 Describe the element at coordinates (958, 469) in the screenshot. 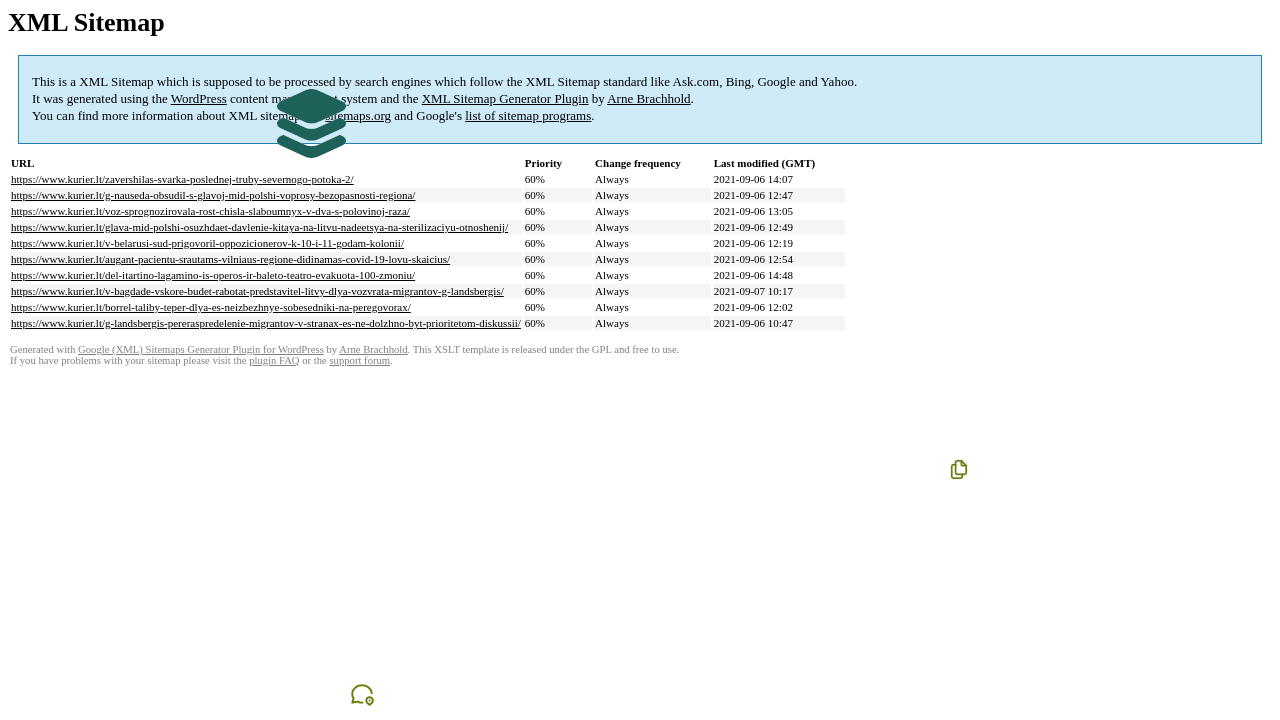

I see `view multiple files or documents` at that location.